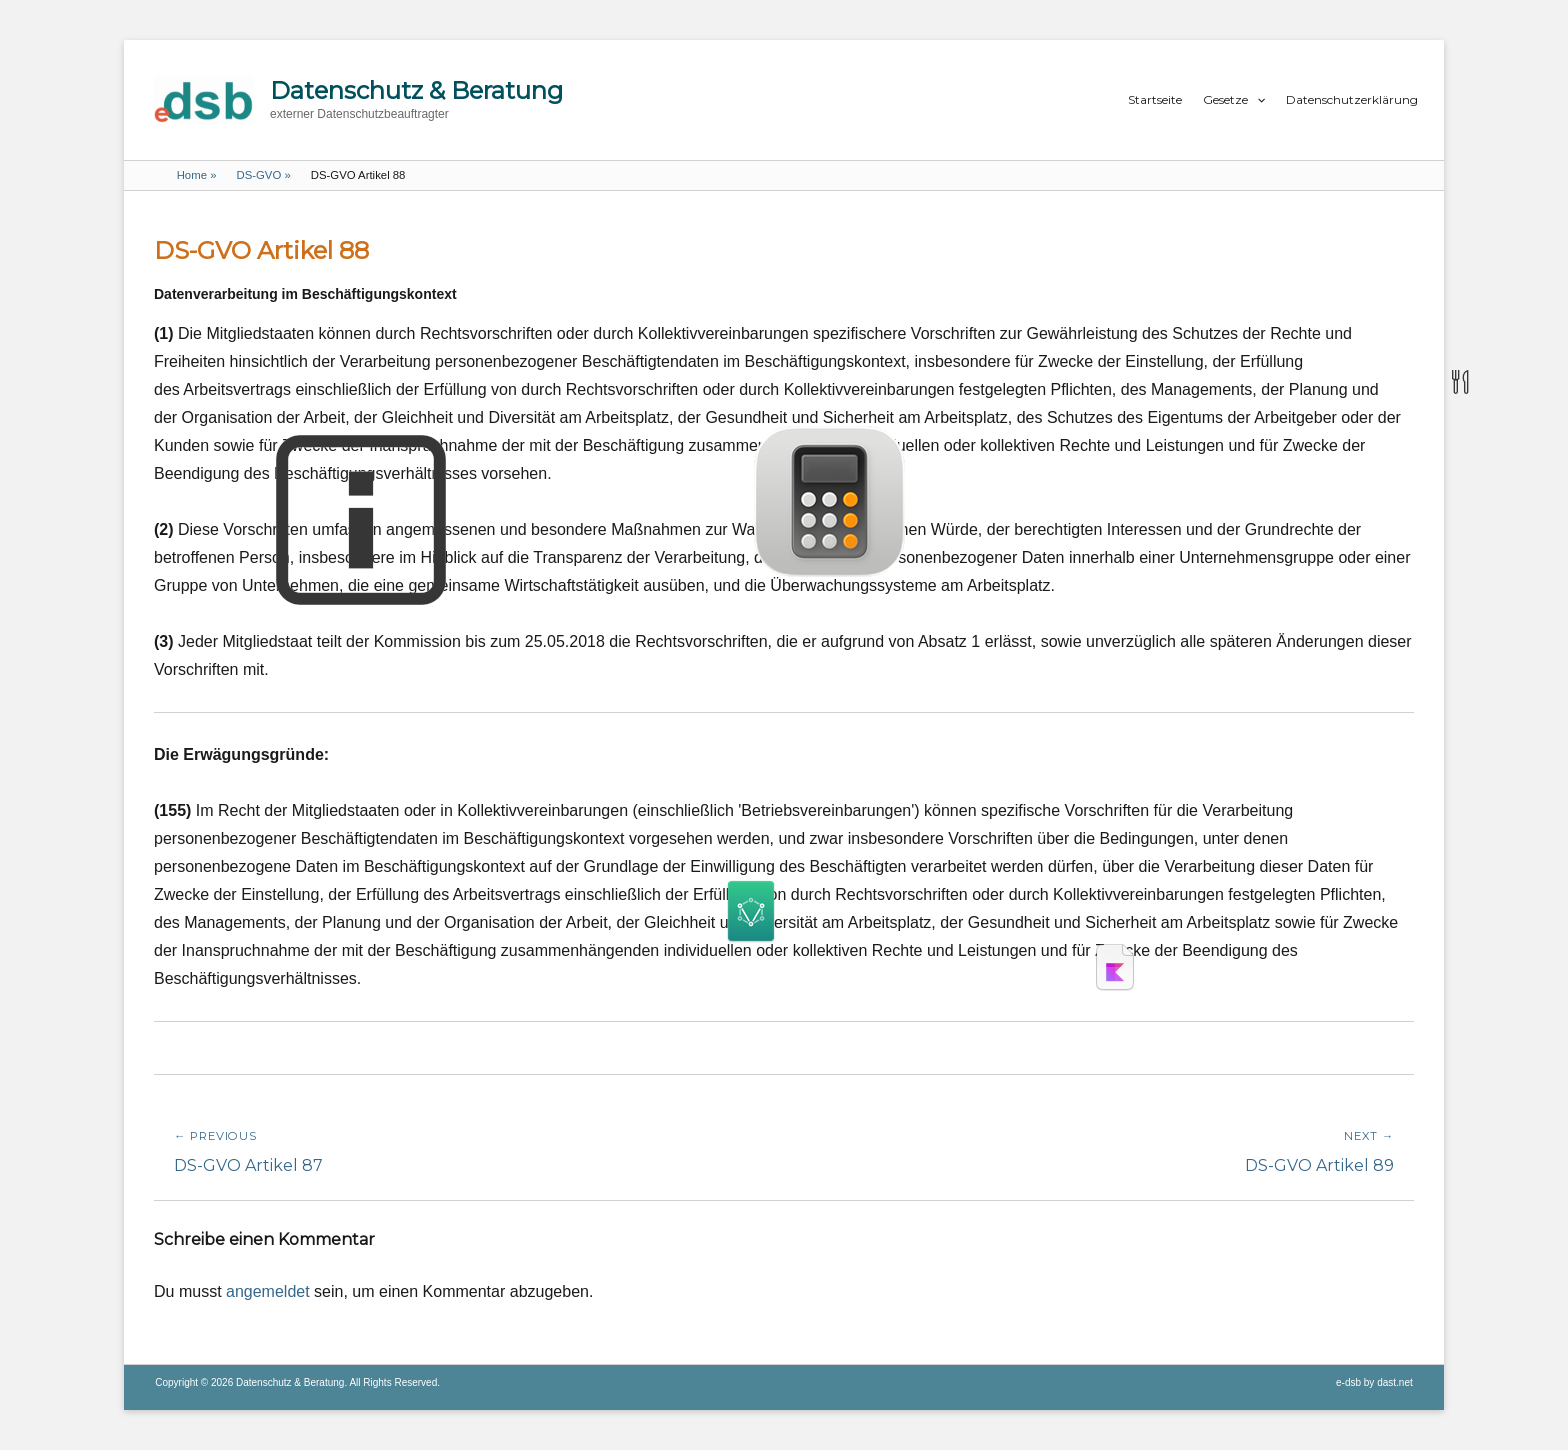  Describe the element at coordinates (1115, 967) in the screenshot. I see `indicates a kotlin source code file` at that location.